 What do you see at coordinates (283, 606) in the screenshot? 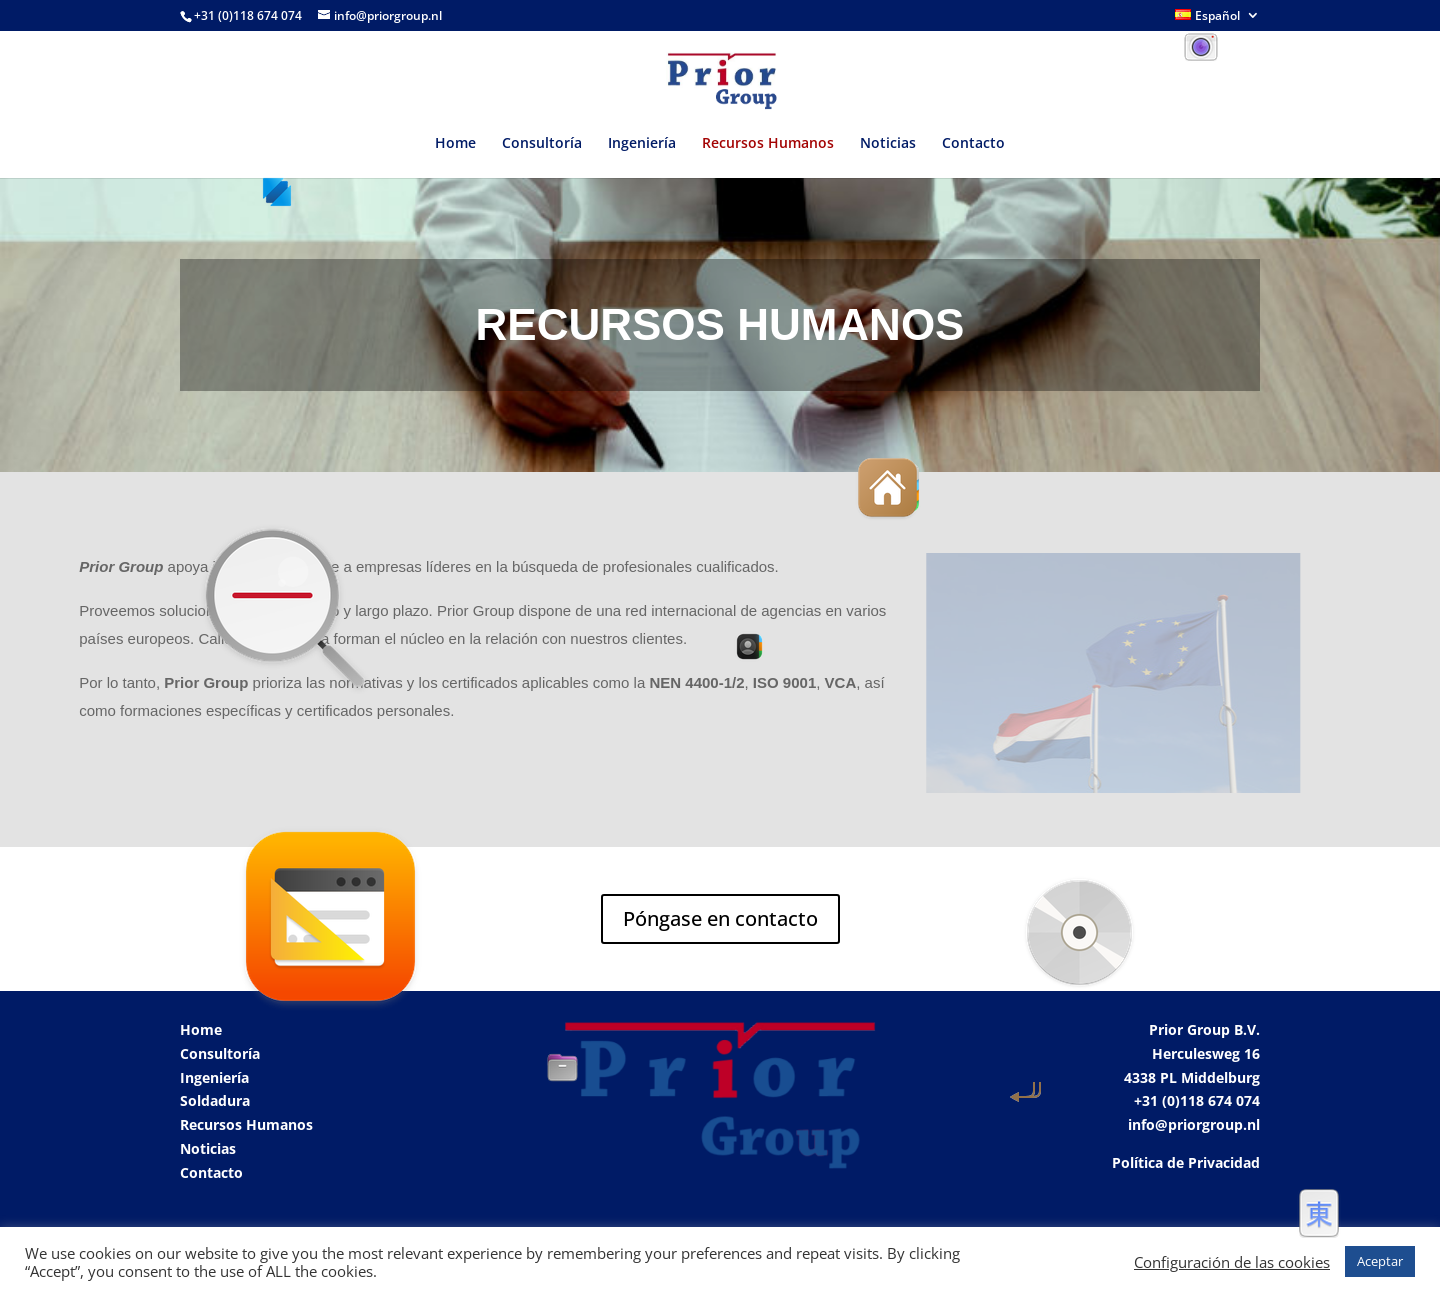
I see `zoom out to see more content` at bounding box center [283, 606].